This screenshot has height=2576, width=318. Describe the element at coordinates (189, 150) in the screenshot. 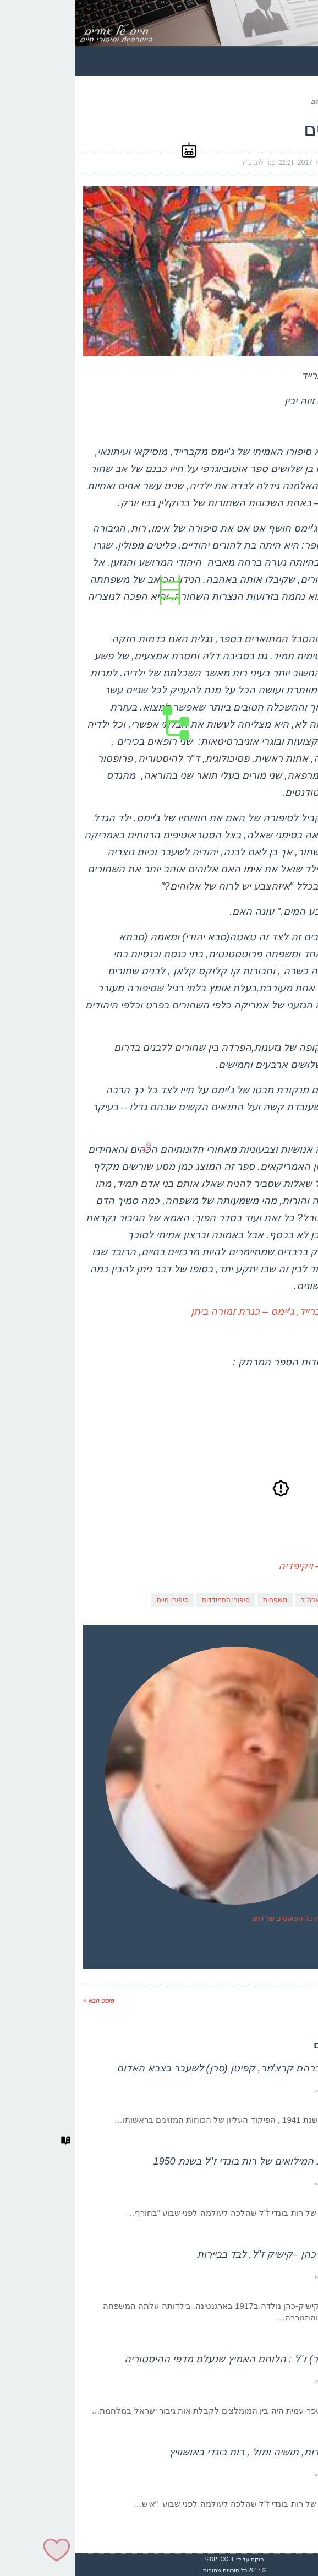

I see `access AI assistant or chatbot` at that location.